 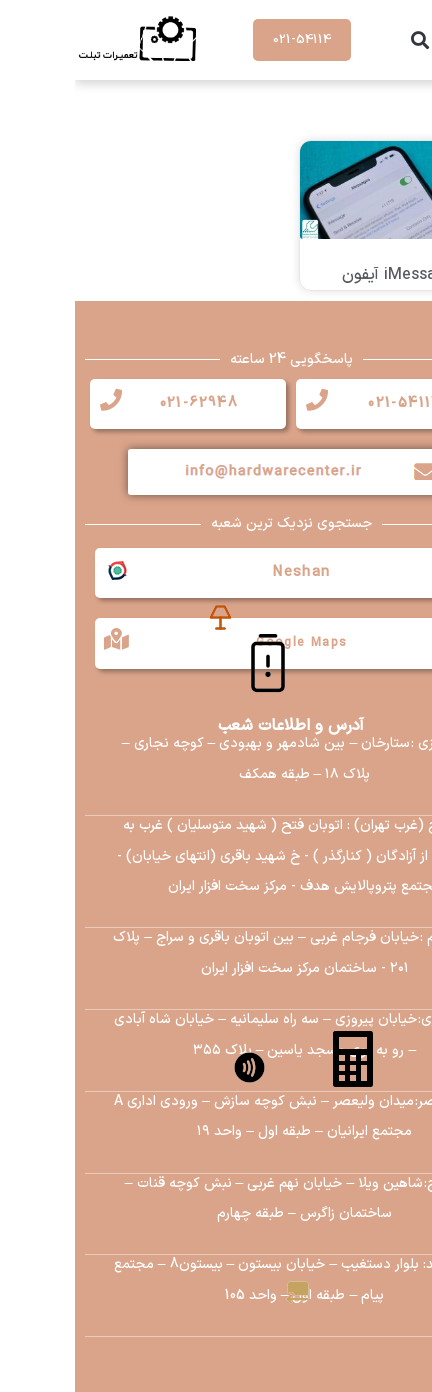 I want to click on toggle lamp or lighting on/off, so click(x=220, y=617).